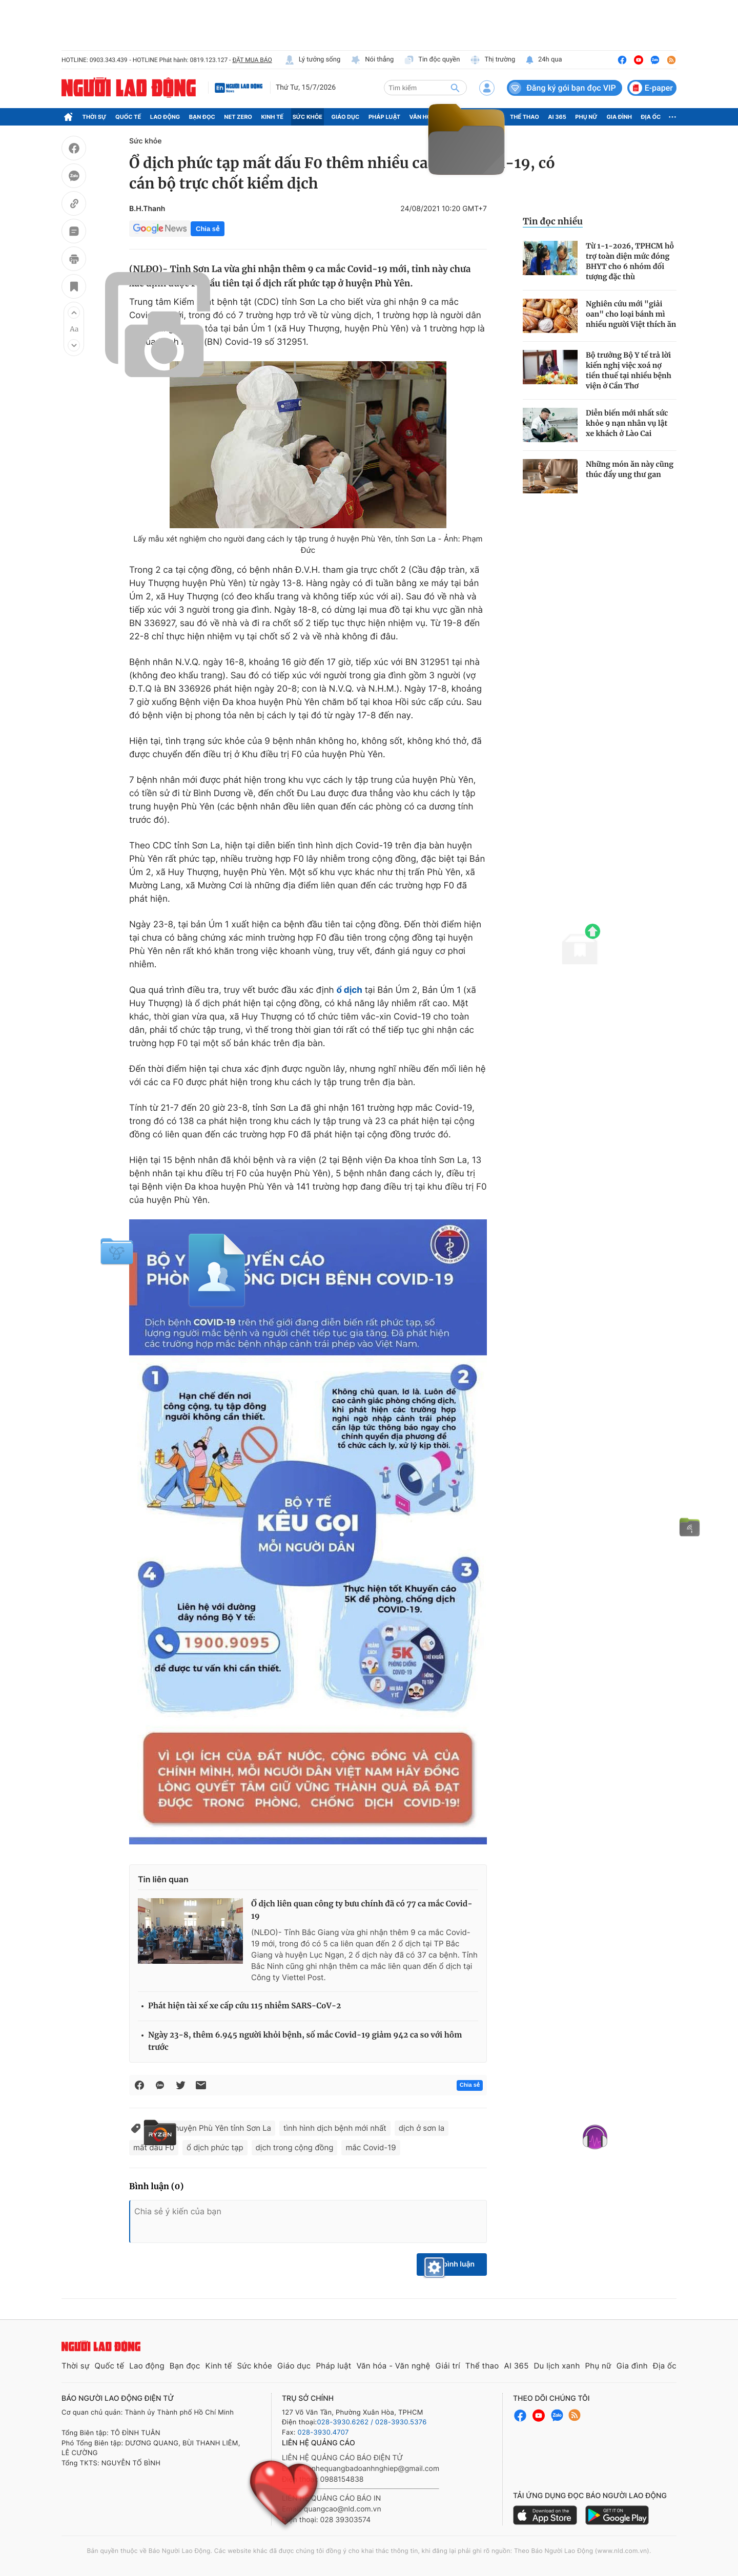 Image resolution: width=738 pixels, height=2576 pixels. Describe the element at coordinates (160, 2133) in the screenshot. I see `folder containing AMD Ryzen-related files or software` at that location.